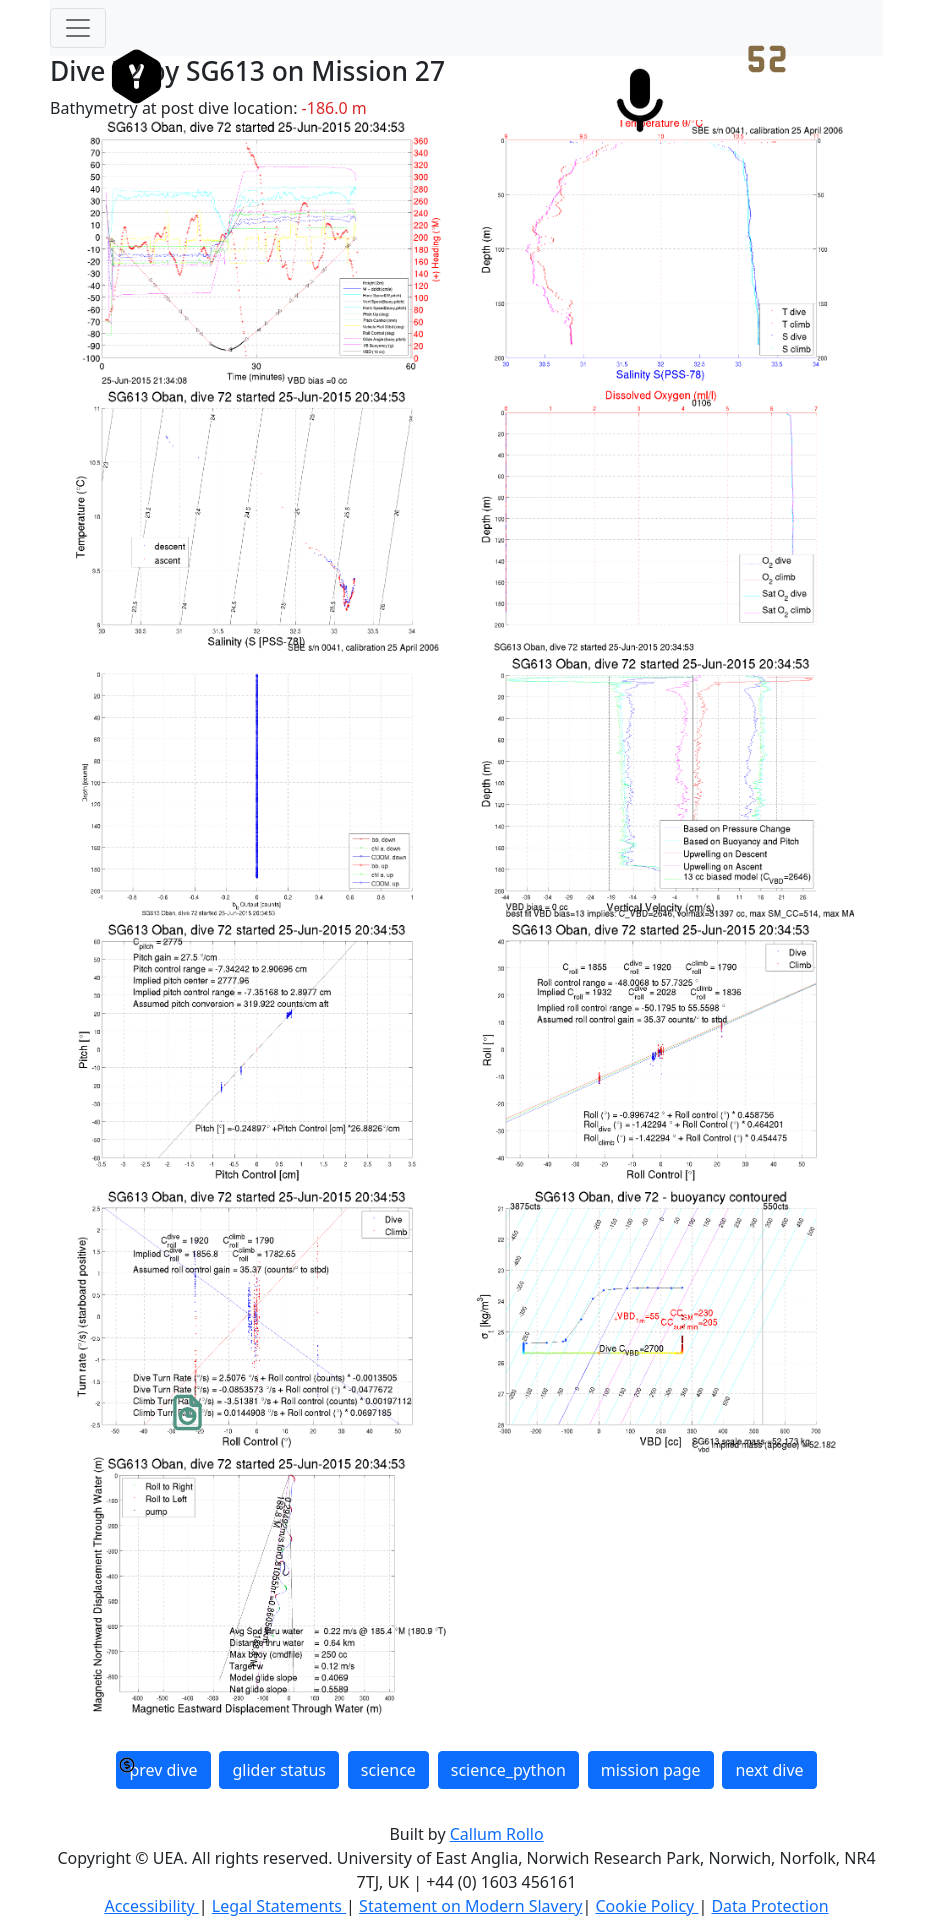 The width and height of the screenshot is (933, 1918). I want to click on tap to start voice recording, so click(640, 102).